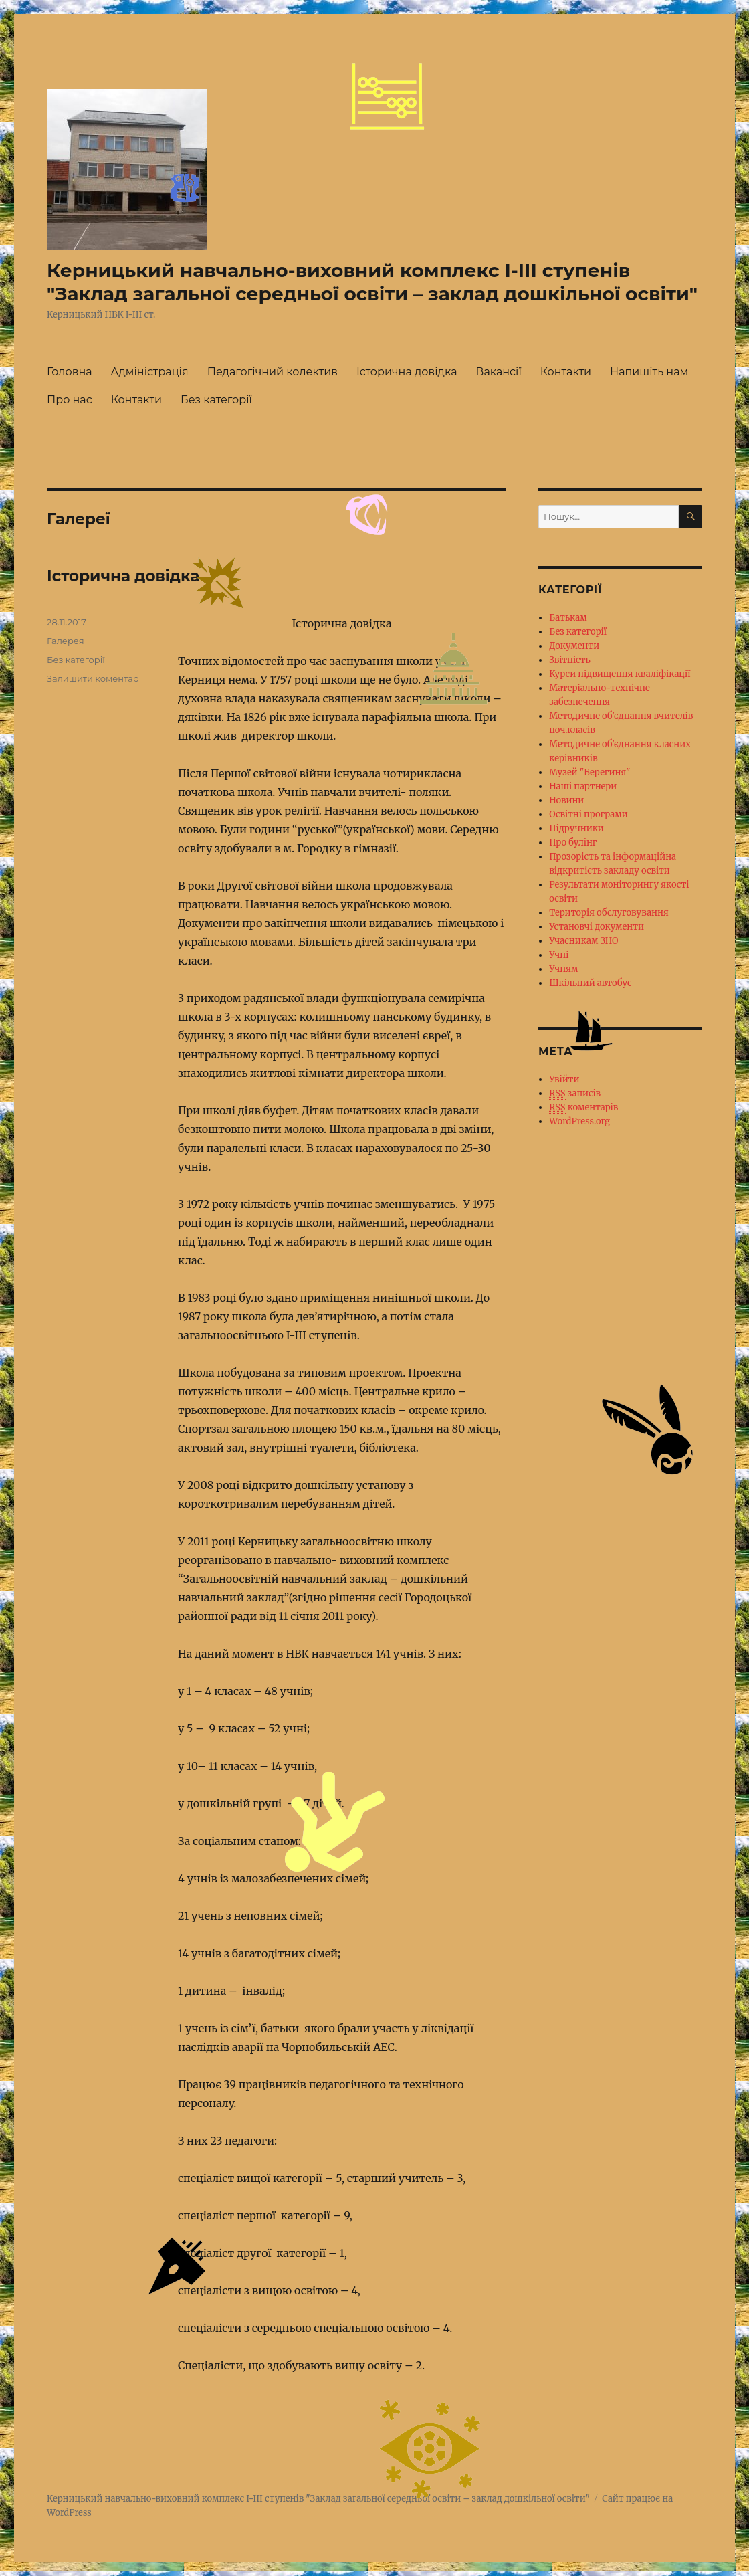 The height and width of the screenshot is (2576, 749). What do you see at coordinates (647, 1429) in the screenshot?
I see `golden snitch icon from Harry Potter quidditch` at bounding box center [647, 1429].